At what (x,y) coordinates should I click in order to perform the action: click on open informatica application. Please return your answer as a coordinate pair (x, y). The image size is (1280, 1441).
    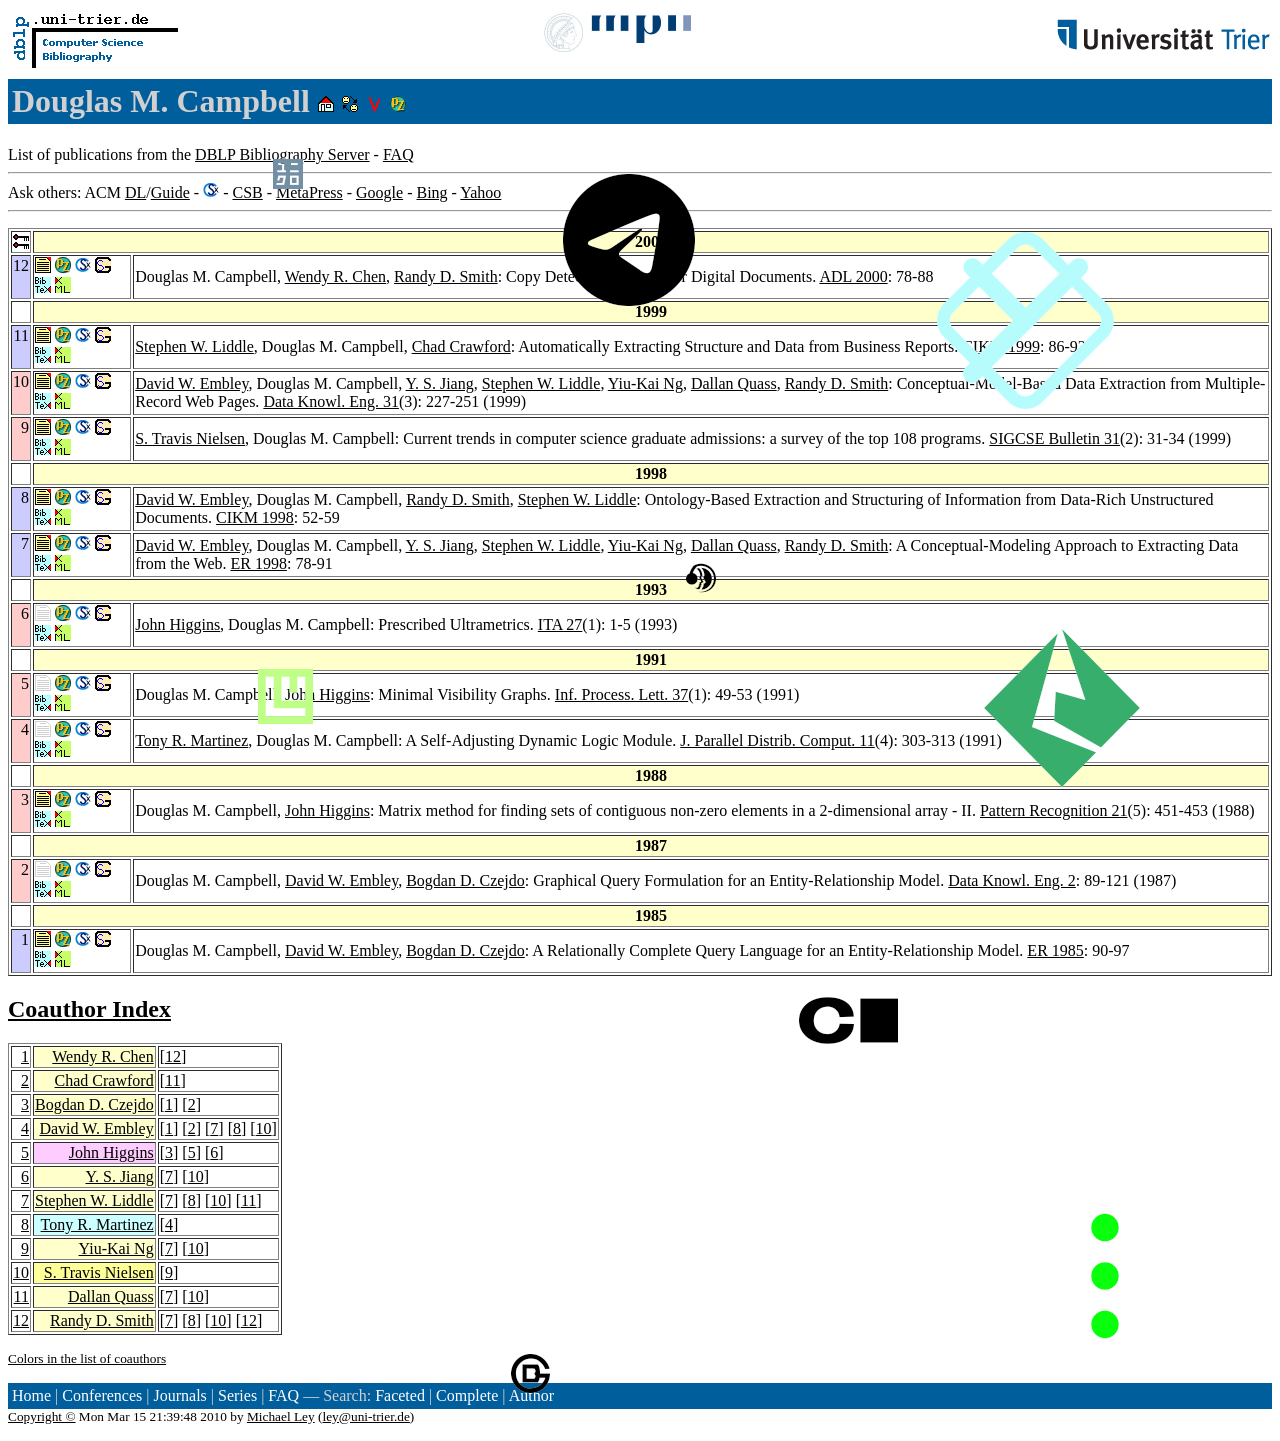
    Looking at the image, I should click on (1062, 708).